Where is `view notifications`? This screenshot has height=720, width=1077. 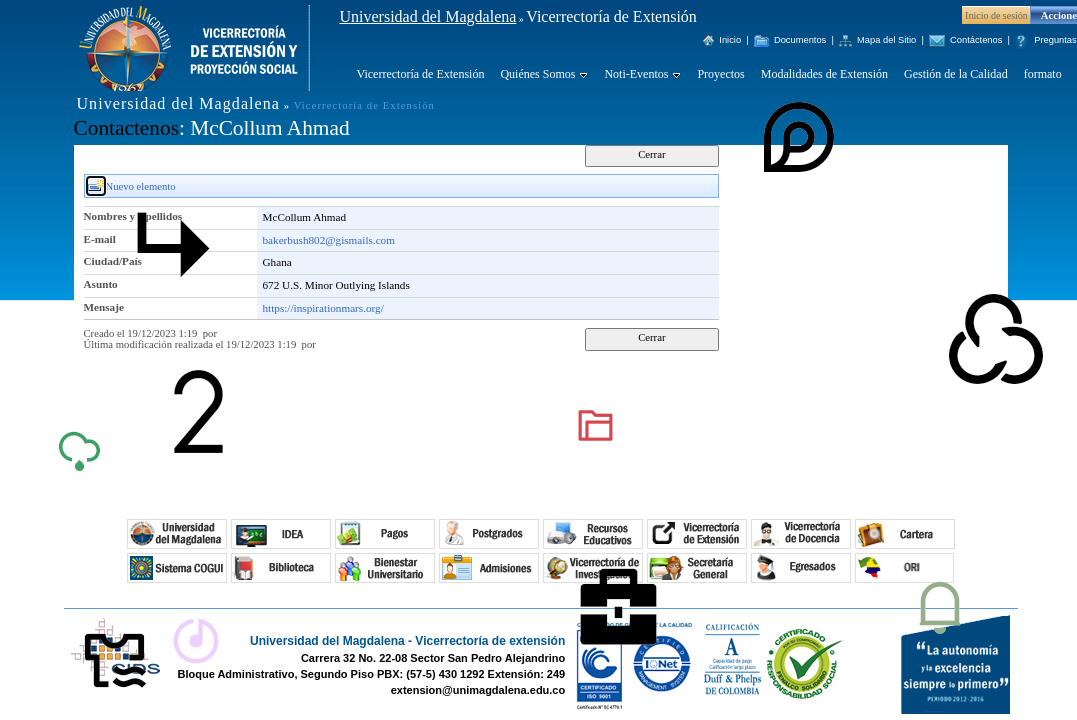 view notifications is located at coordinates (940, 606).